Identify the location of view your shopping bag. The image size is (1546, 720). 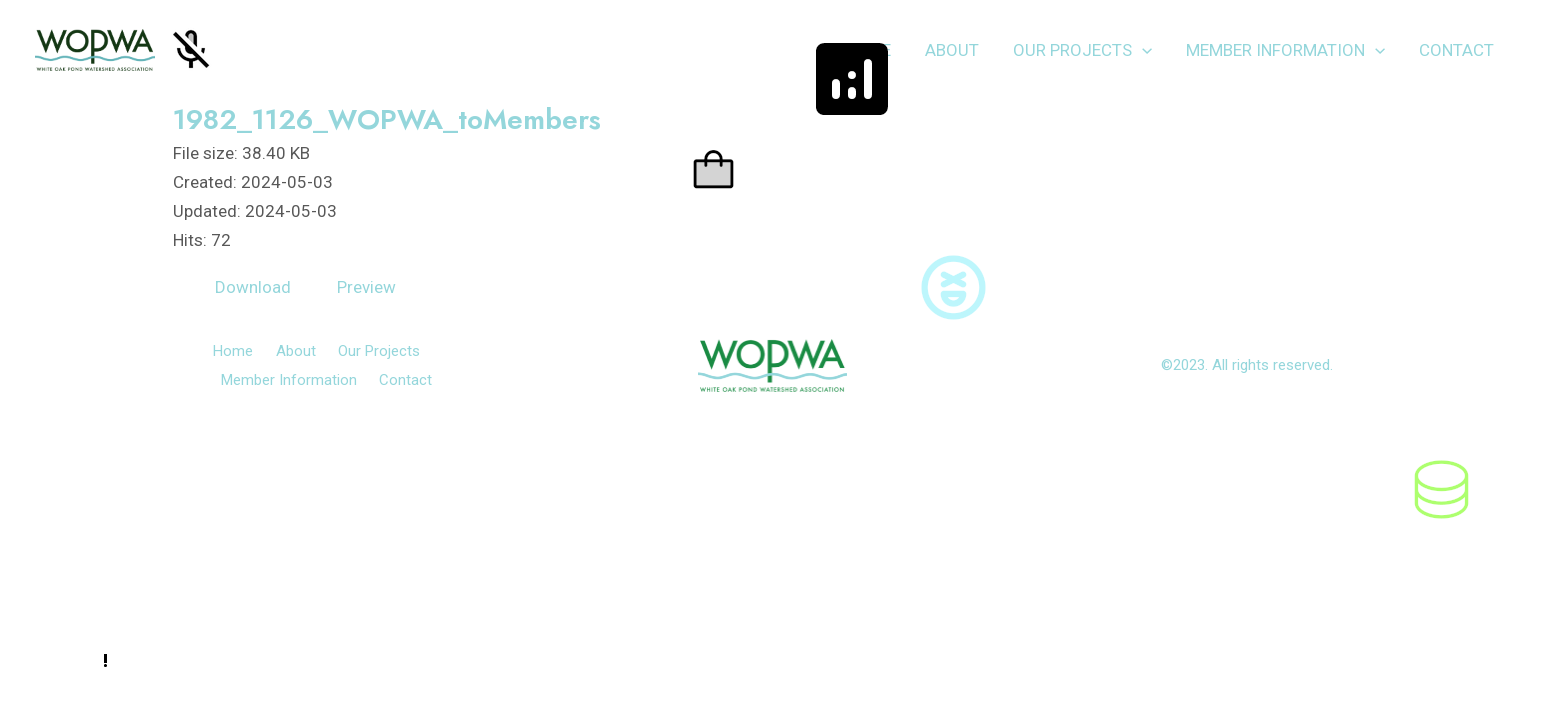
(713, 171).